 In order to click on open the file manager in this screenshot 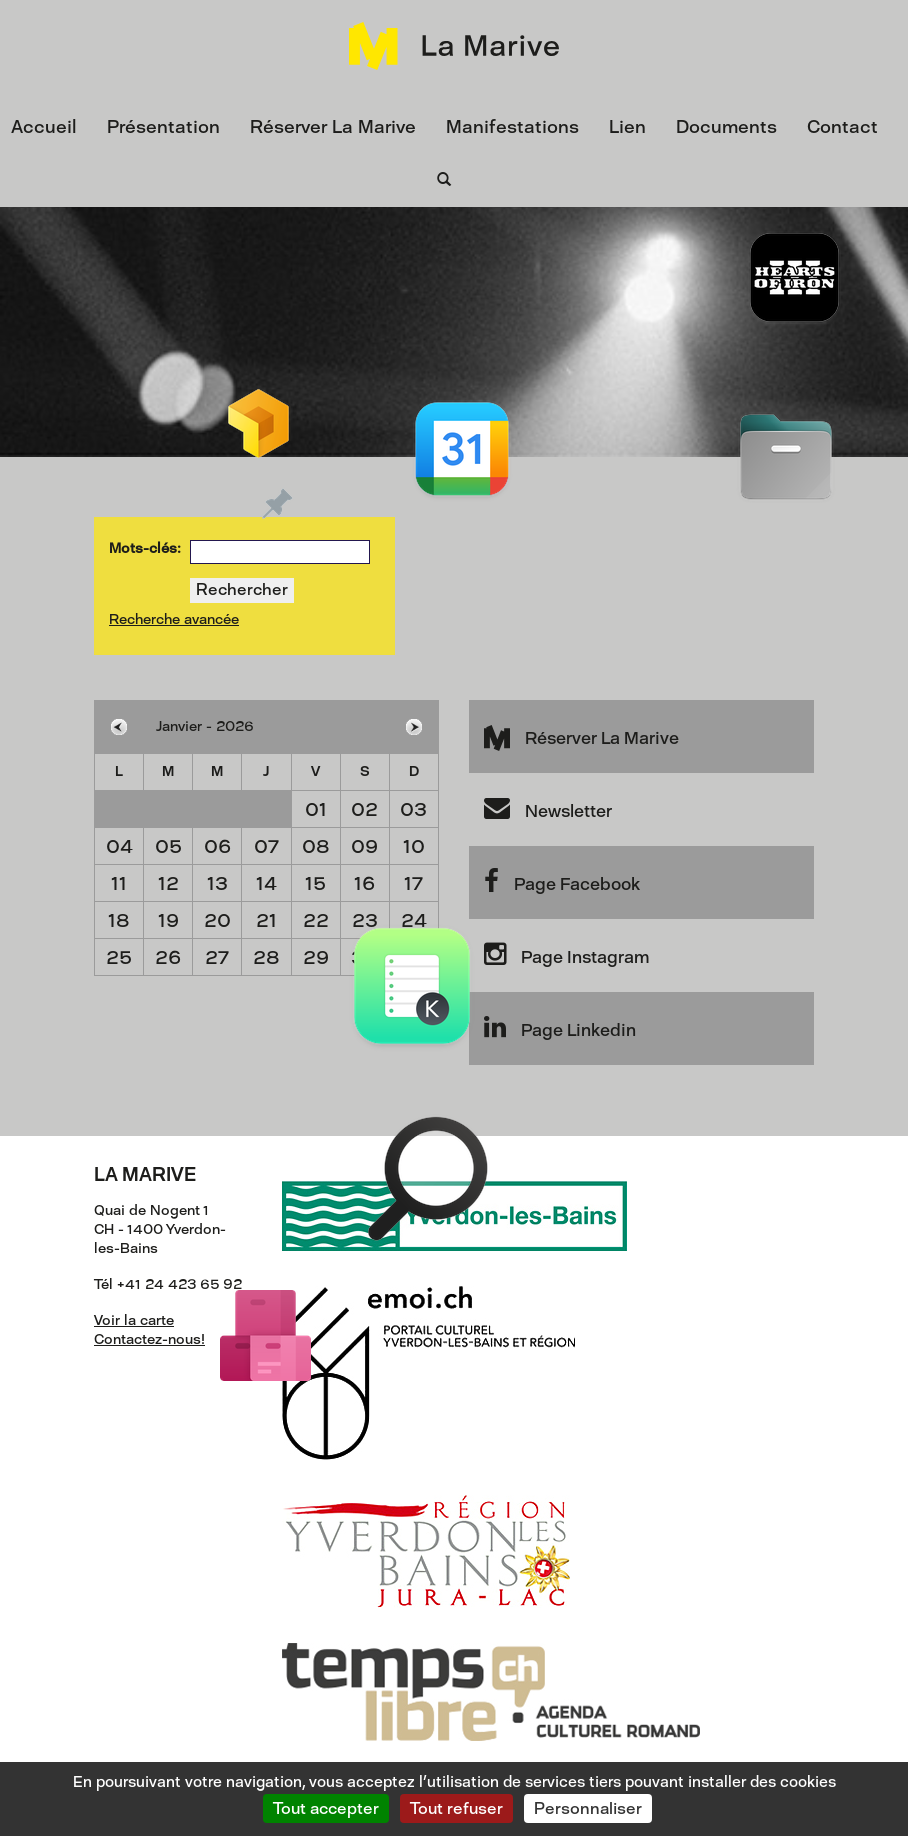, I will do `click(786, 457)`.